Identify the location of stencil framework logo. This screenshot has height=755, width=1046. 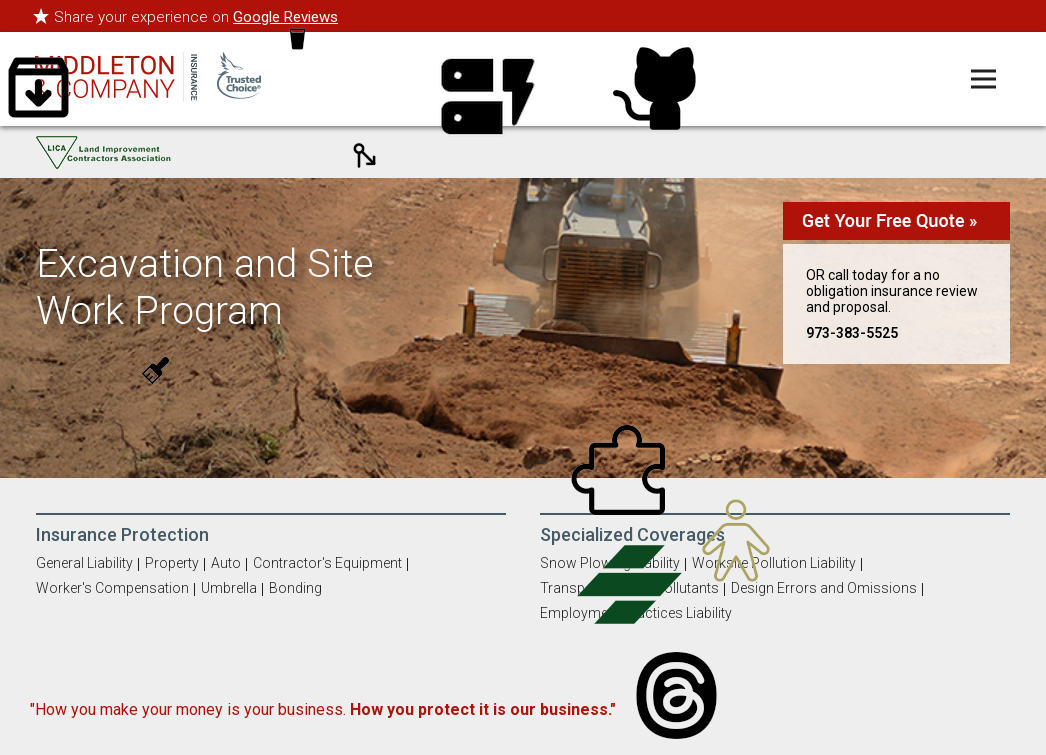
(629, 584).